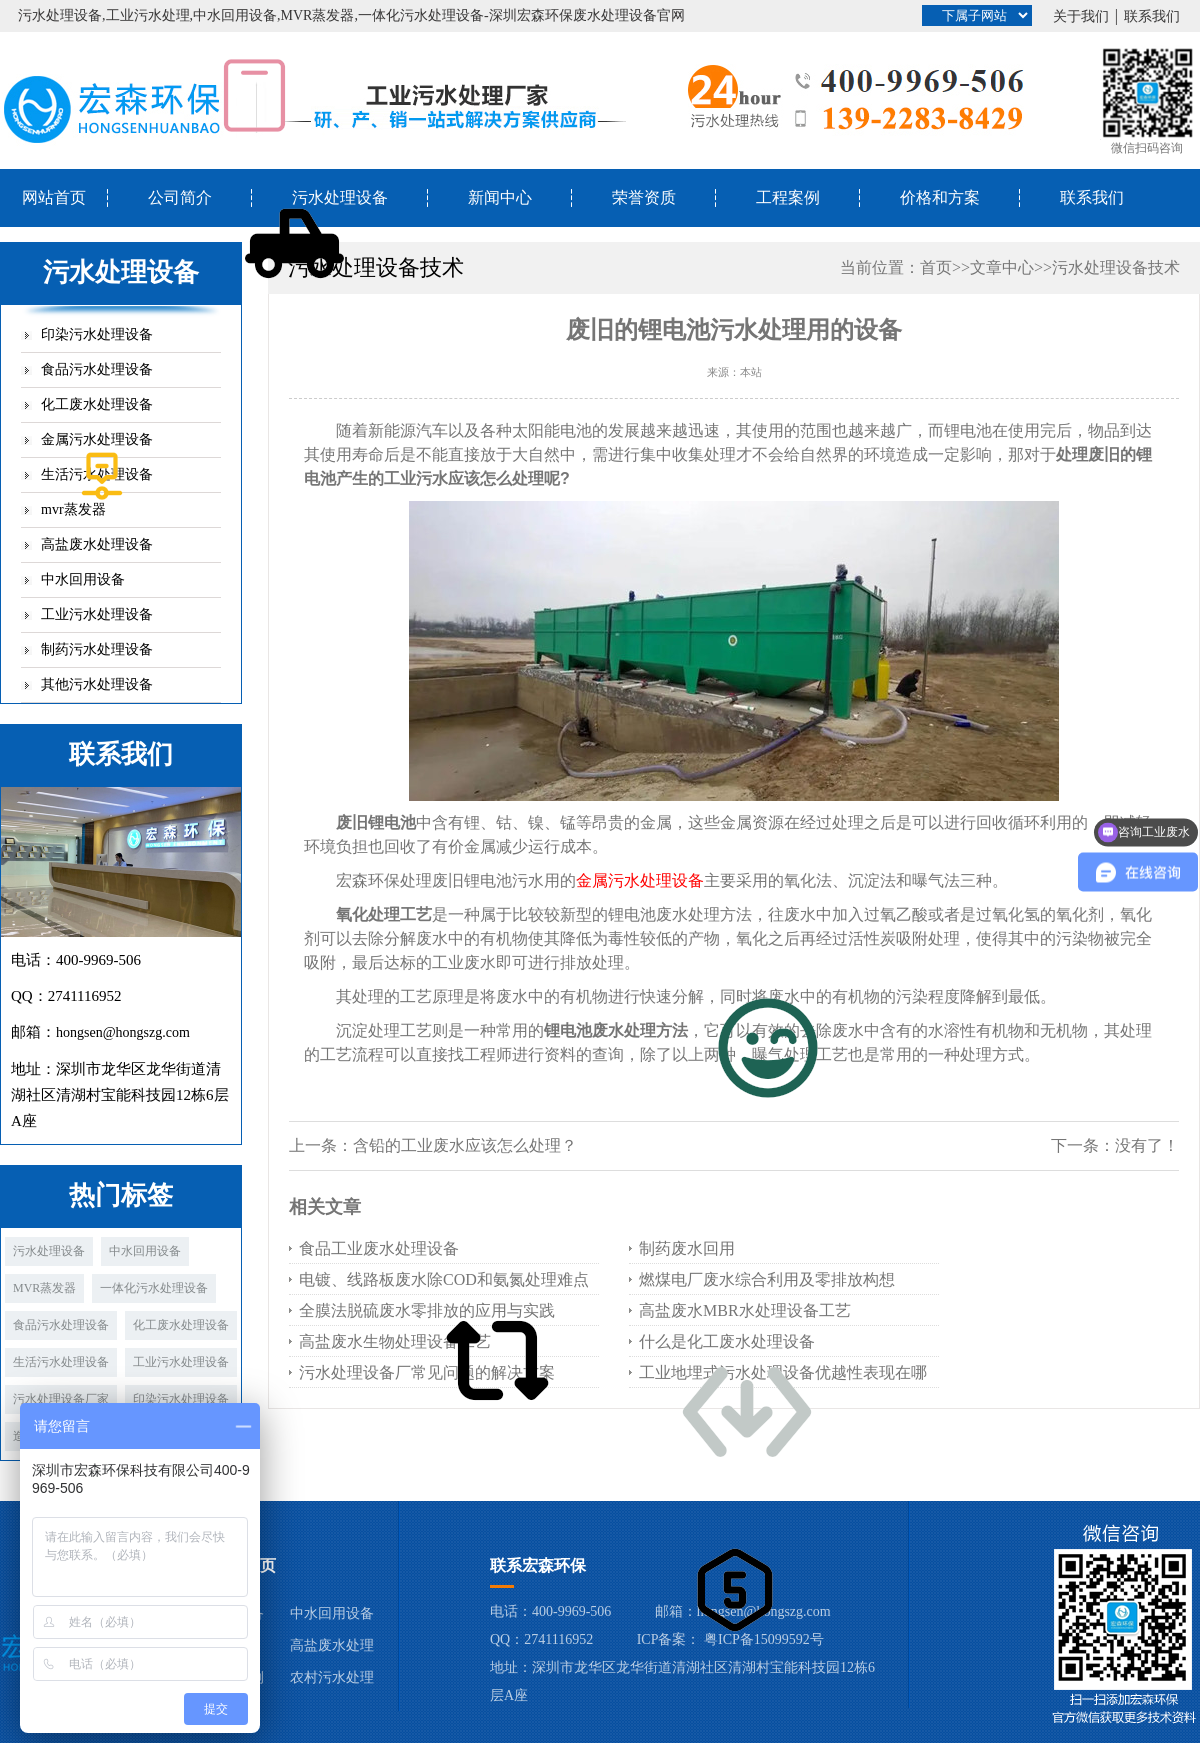 This screenshot has width=1200, height=1743. Describe the element at coordinates (497, 1360) in the screenshot. I see `retweet or repost this content` at that location.